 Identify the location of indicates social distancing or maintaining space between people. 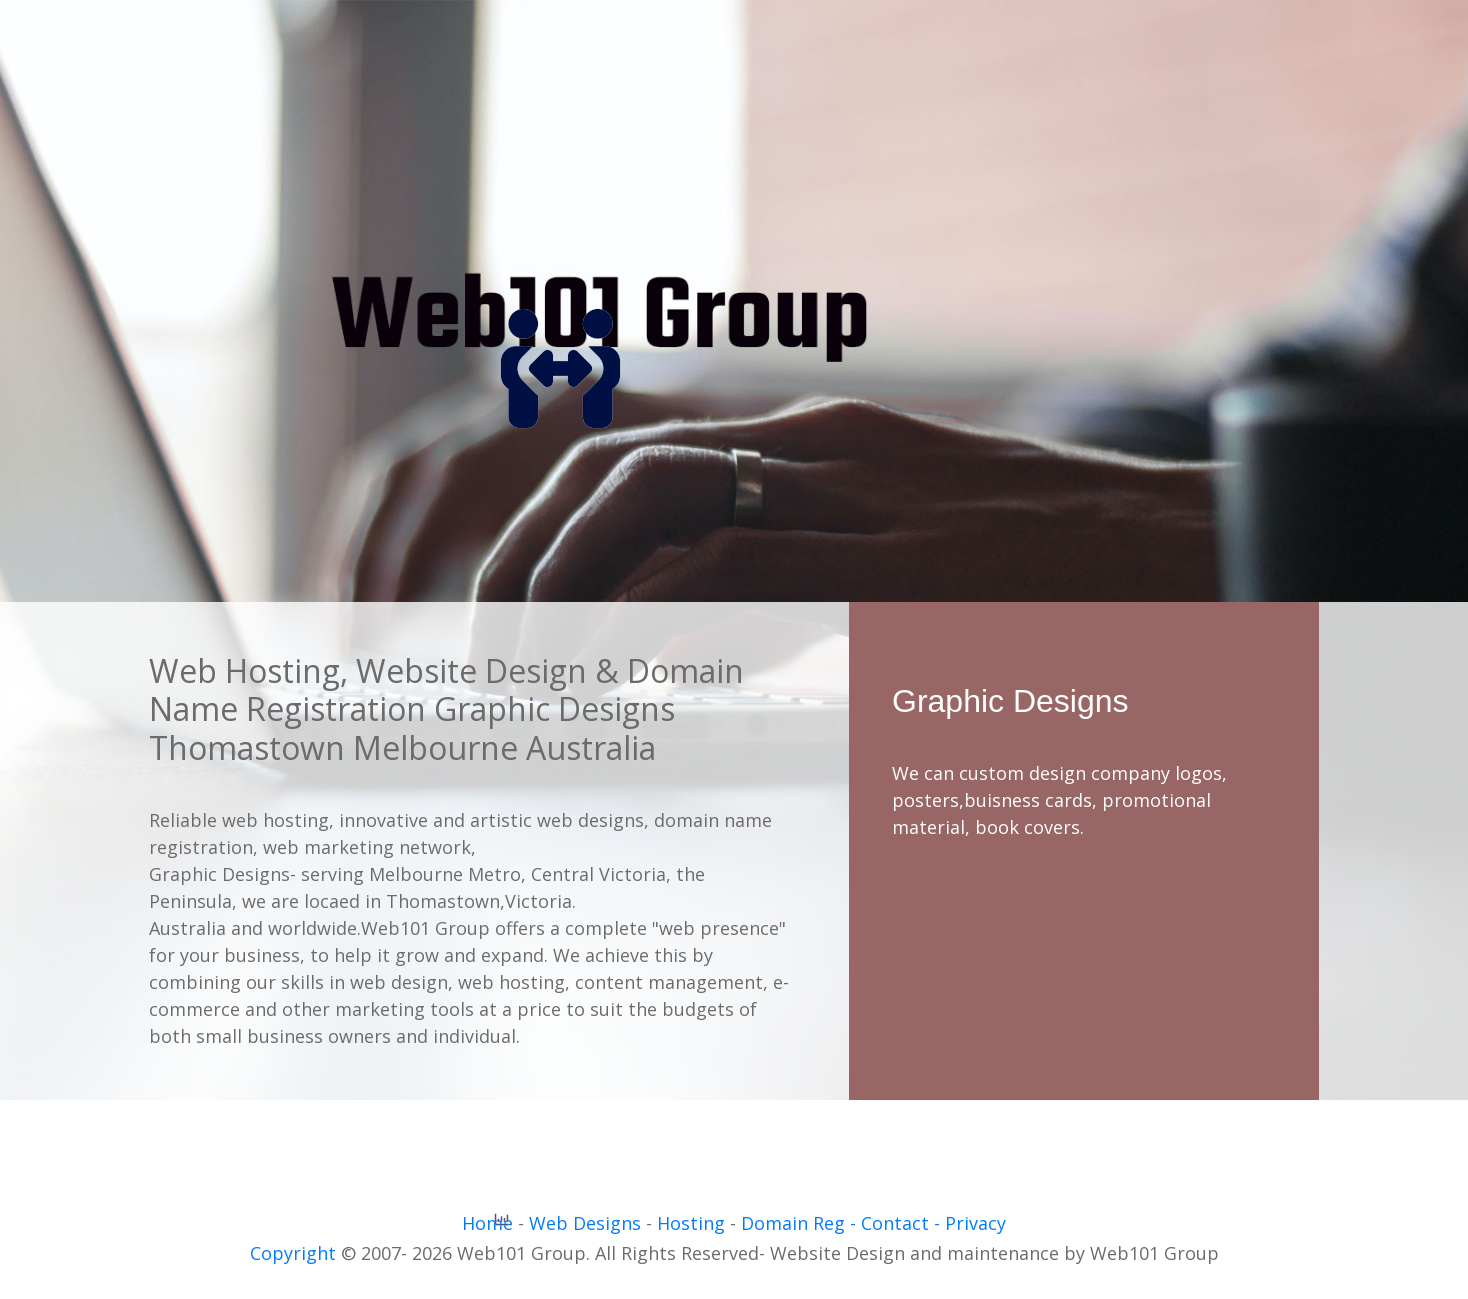
(560, 368).